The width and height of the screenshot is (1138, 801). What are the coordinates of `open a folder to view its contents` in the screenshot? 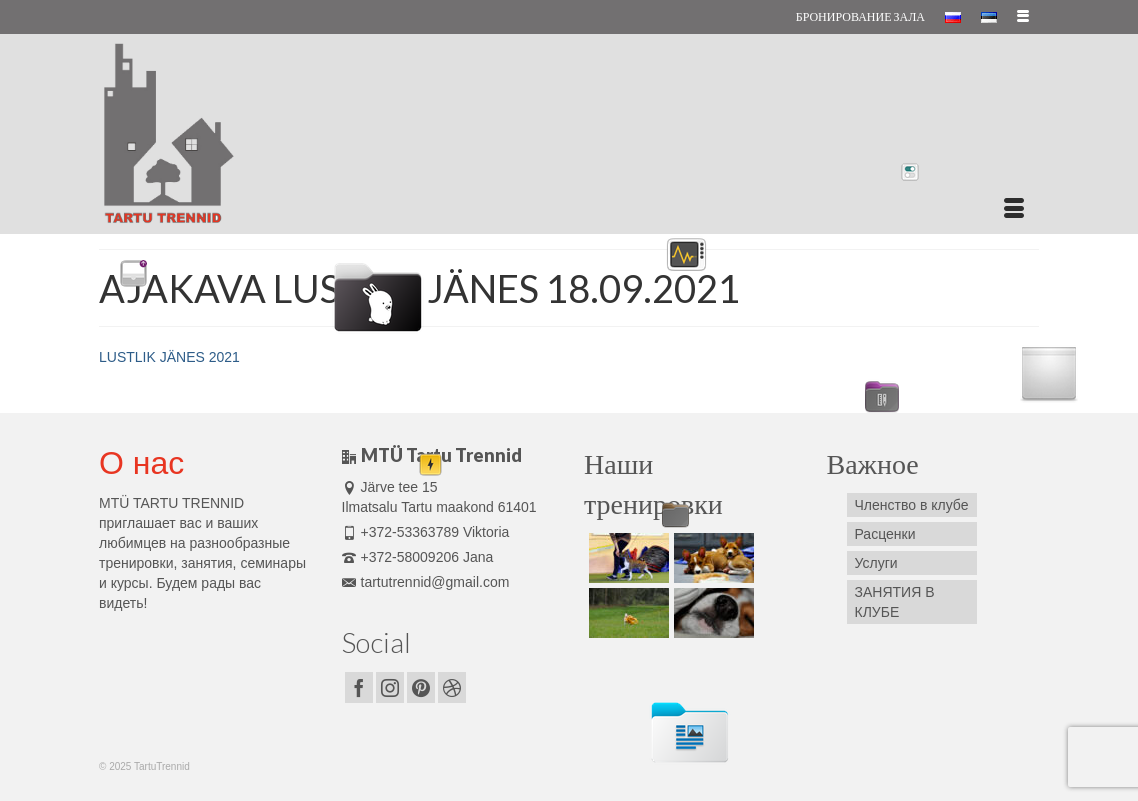 It's located at (675, 514).